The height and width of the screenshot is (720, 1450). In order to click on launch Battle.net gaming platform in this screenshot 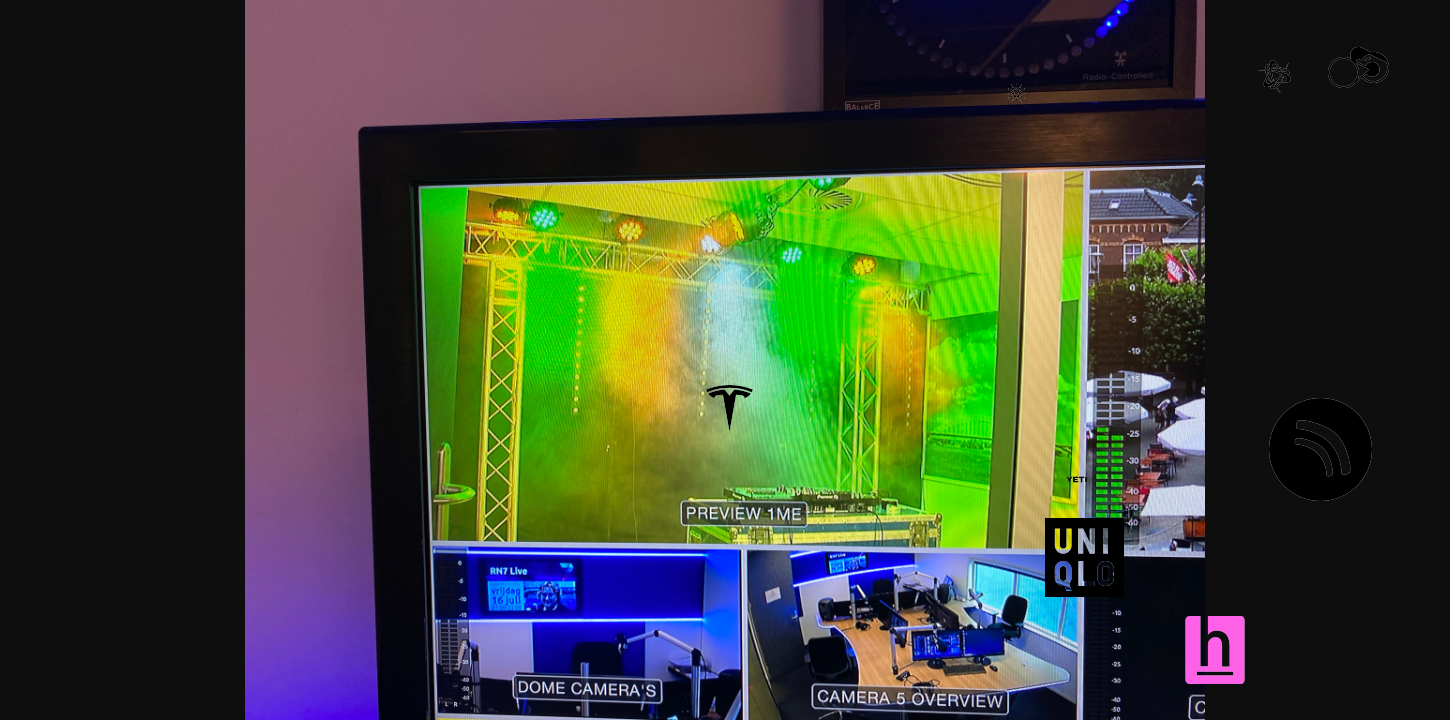, I will do `click(1274, 76)`.